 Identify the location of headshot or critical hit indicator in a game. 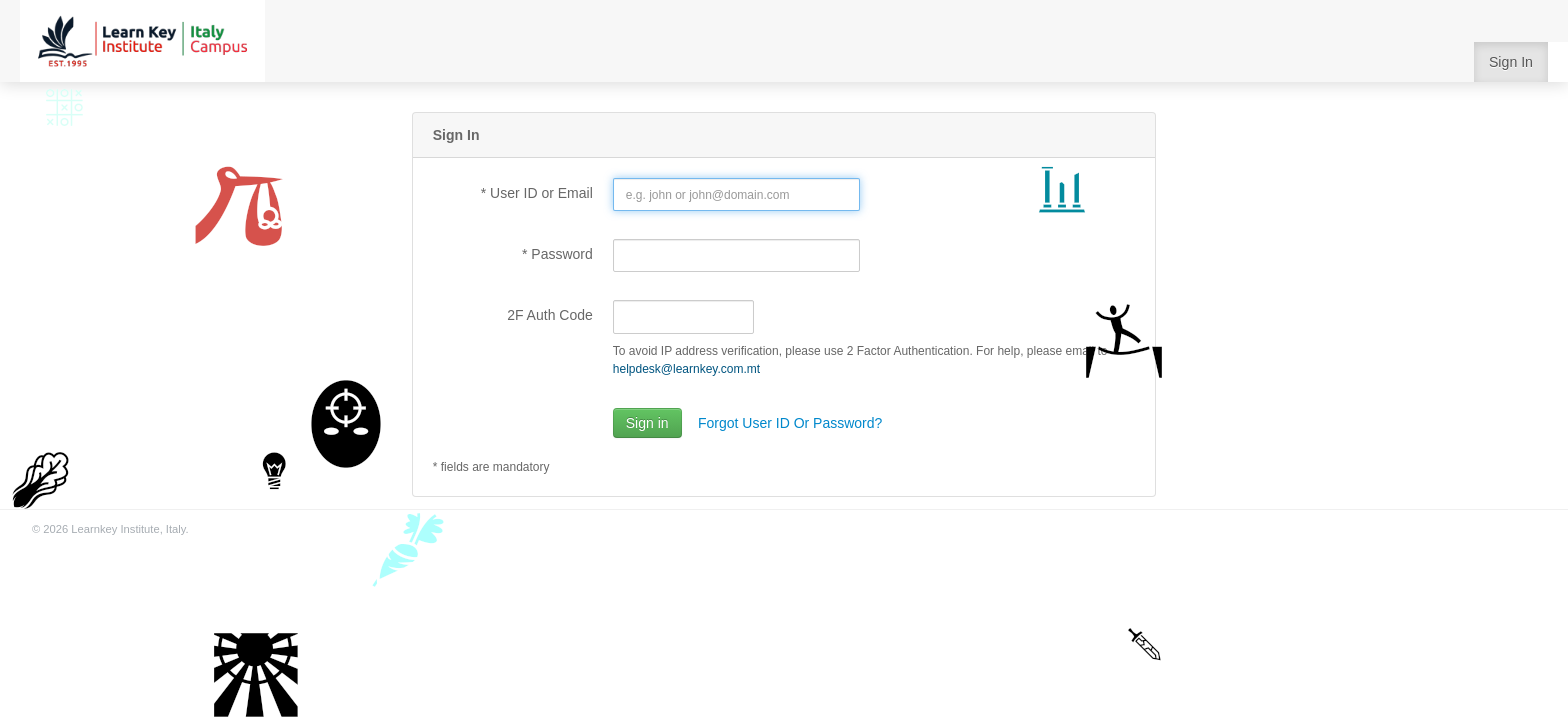
(346, 424).